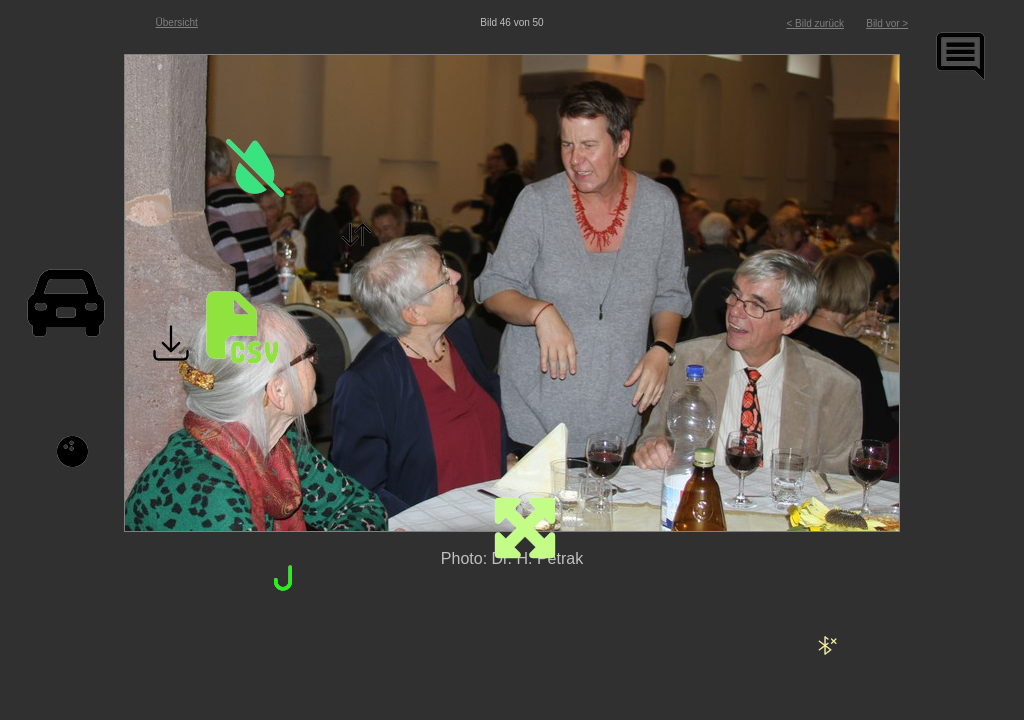 The height and width of the screenshot is (720, 1024). I want to click on open or view a CSV file, so click(240, 325).